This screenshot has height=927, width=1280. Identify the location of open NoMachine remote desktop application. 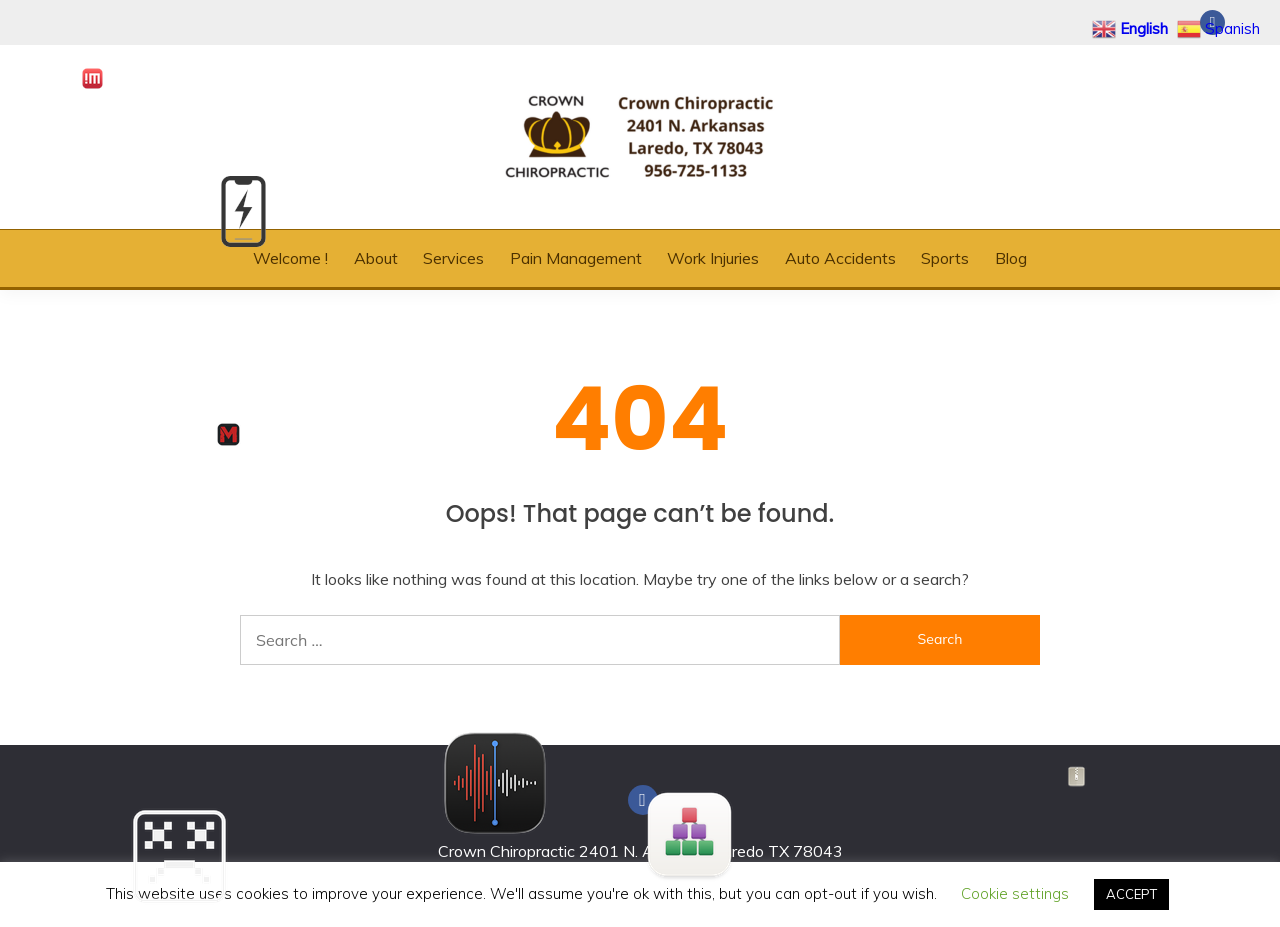
(92, 78).